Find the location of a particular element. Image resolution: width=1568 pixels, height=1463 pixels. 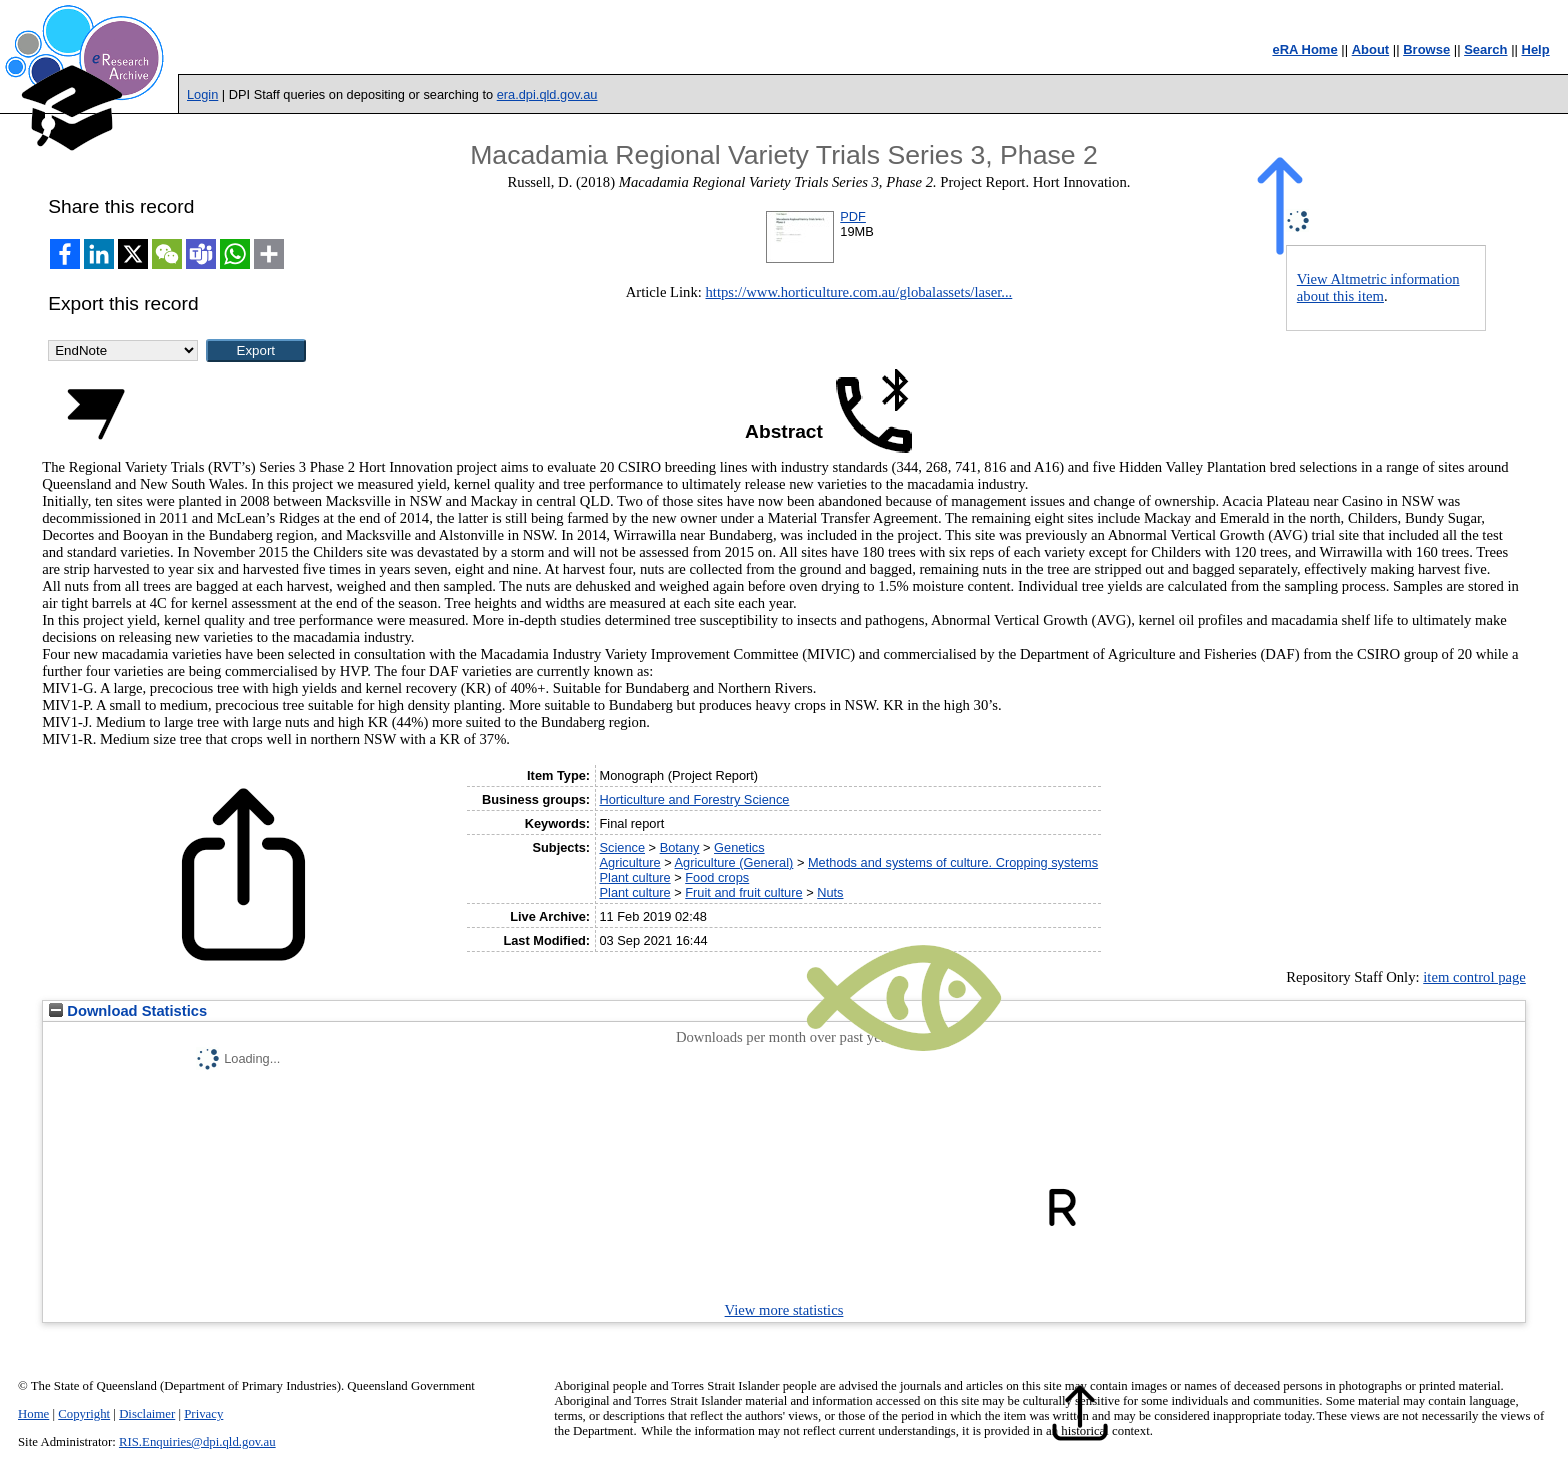

flag or mark an item for follow-up is located at coordinates (94, 411).